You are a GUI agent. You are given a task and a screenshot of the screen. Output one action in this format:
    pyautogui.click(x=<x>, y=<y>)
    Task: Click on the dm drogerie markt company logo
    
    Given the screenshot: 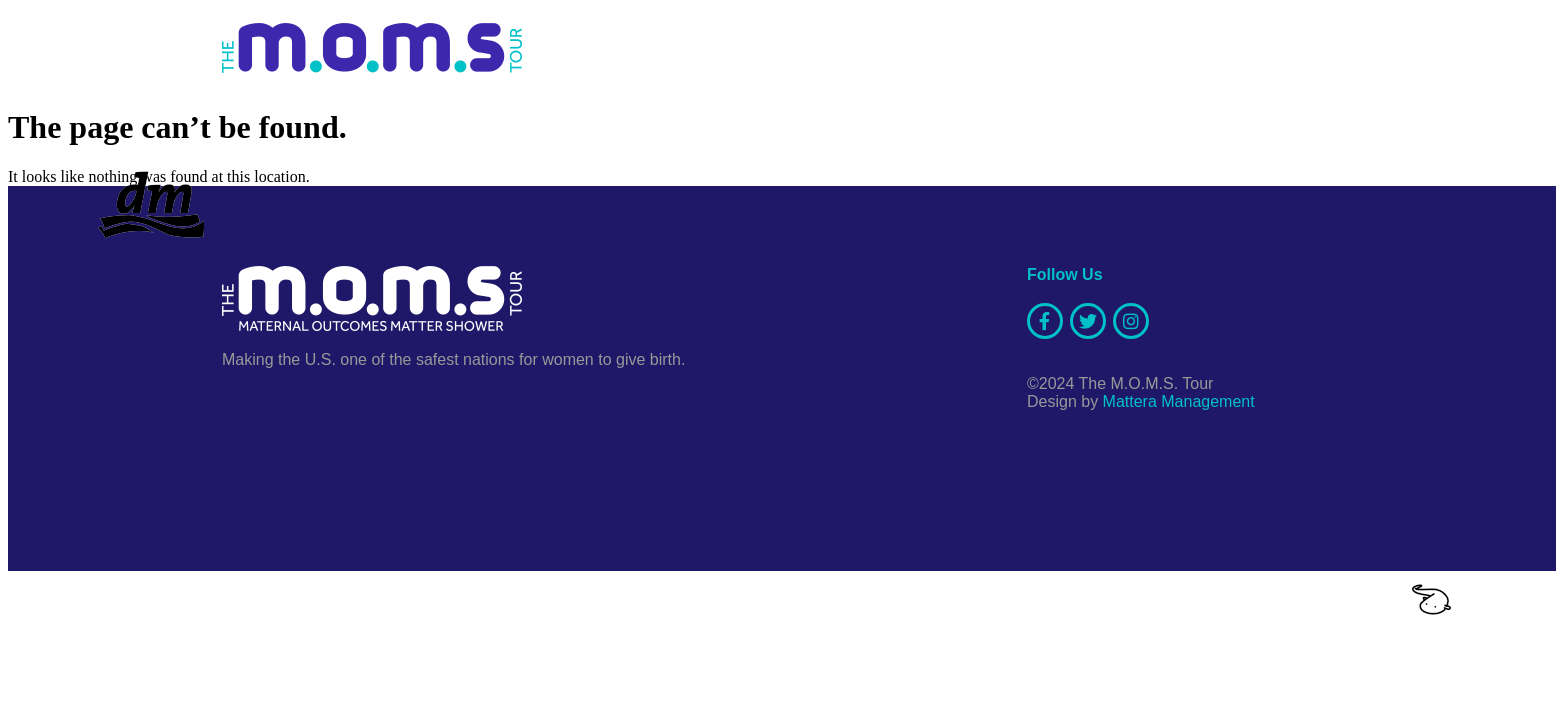 What is the action you would take?
    pyautogui.click(x=151, y=205)
    